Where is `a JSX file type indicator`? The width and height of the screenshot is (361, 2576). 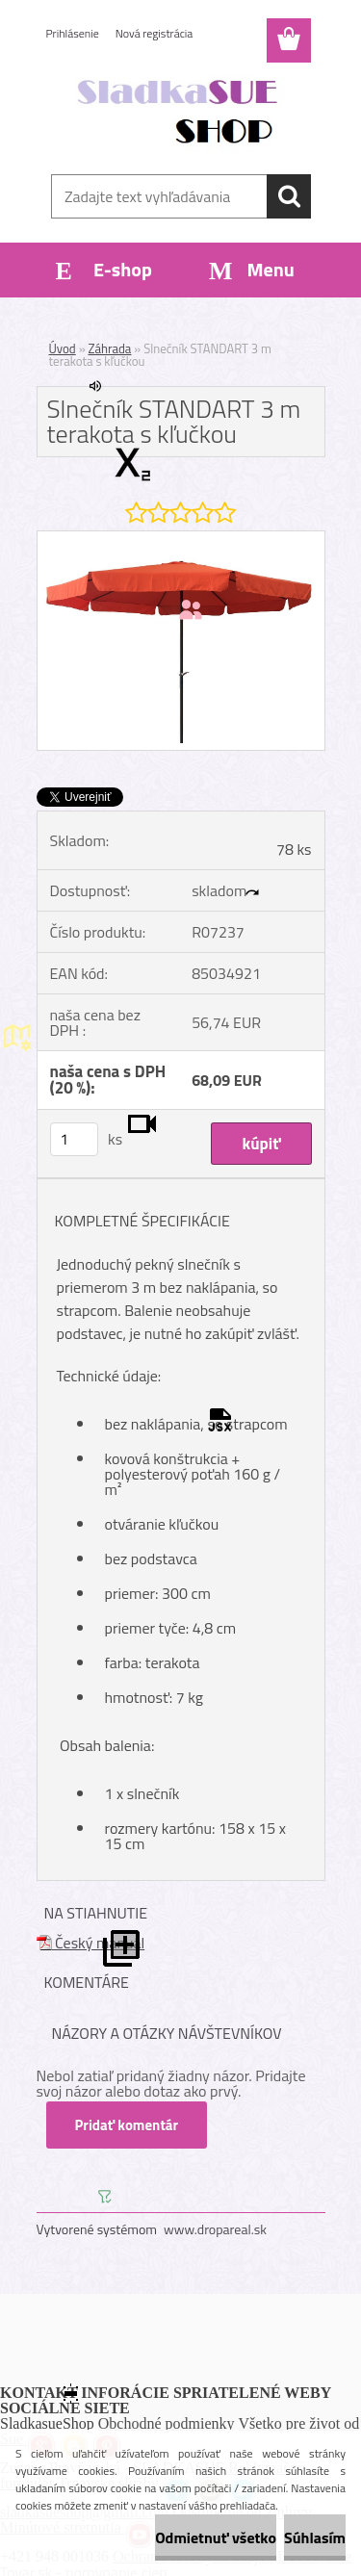 a JSX file type indicator is located at coordinates (220, 1421).